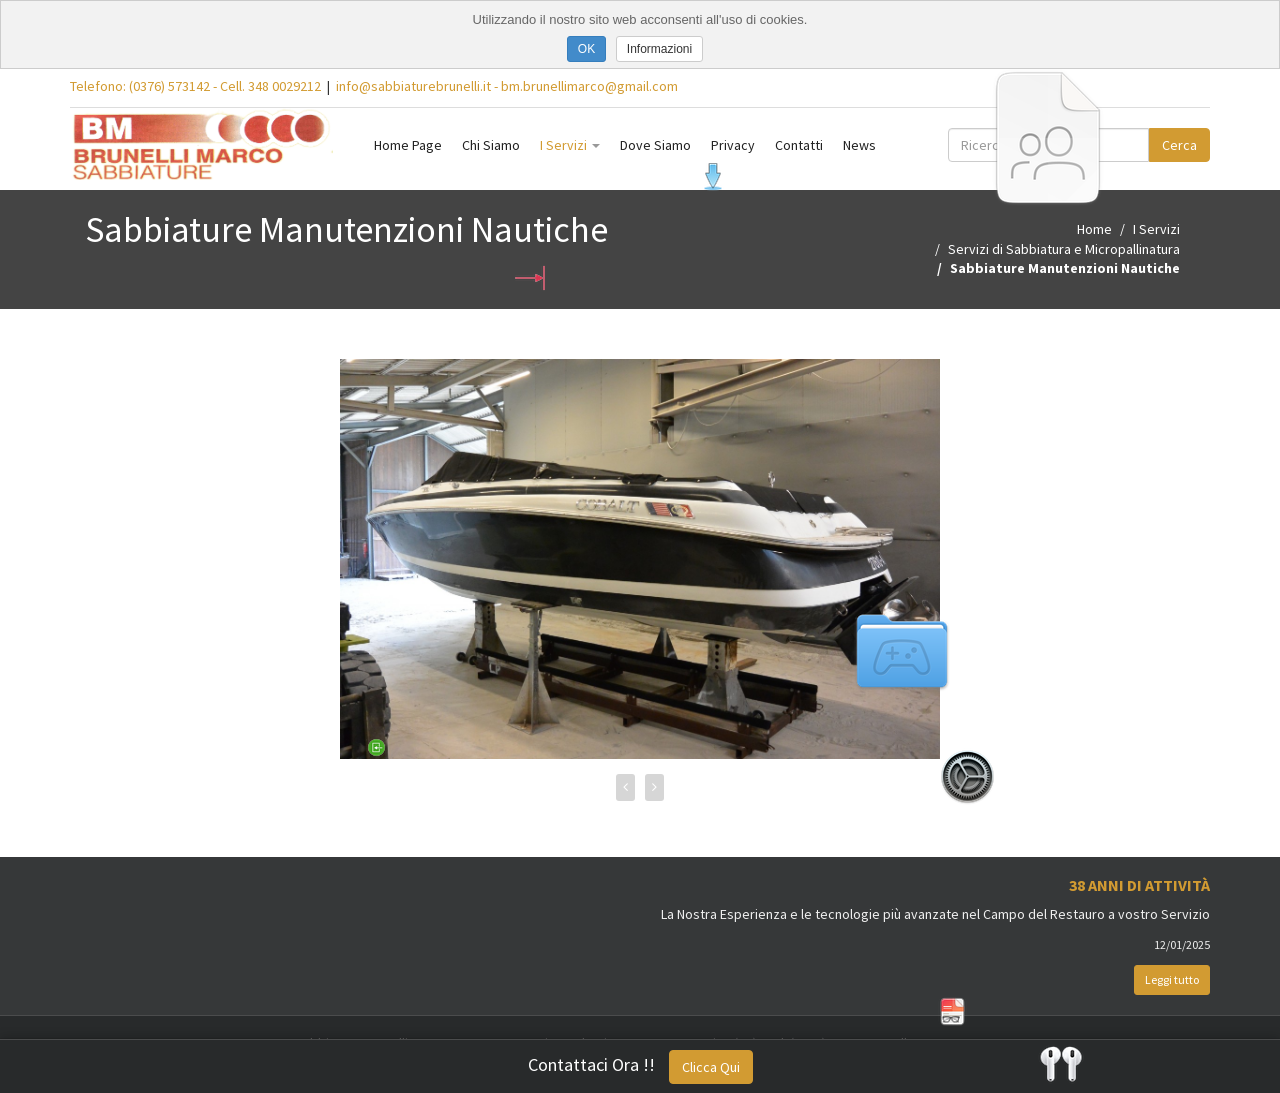 The image size is (1280, 1093). Describe the element at coordinates (530, 278) in the screenshot. I see `go to the last item or page` at that location.